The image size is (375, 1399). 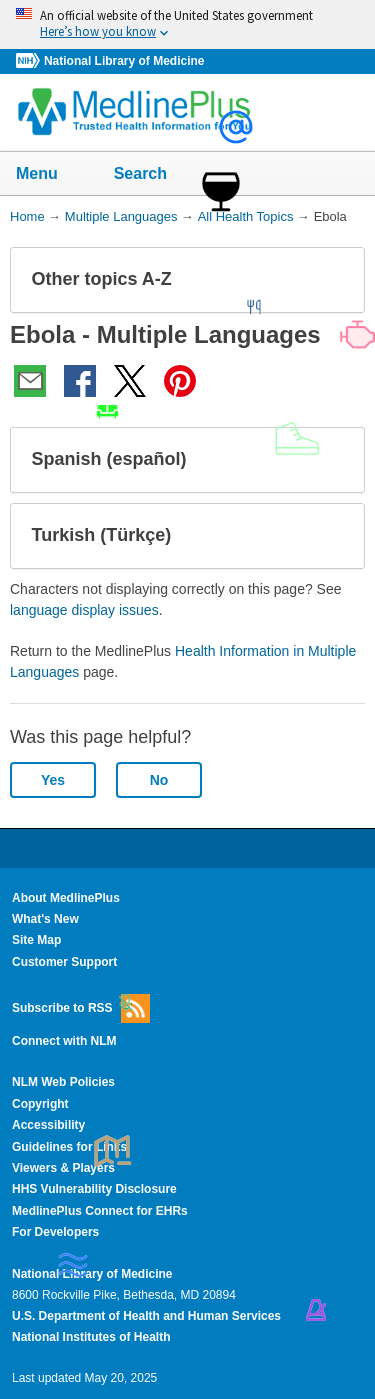 What do you see at coordinates (236, 127) in the screenshot?
I see `mention a user in a post or comment` at bounding box center [236, 127].